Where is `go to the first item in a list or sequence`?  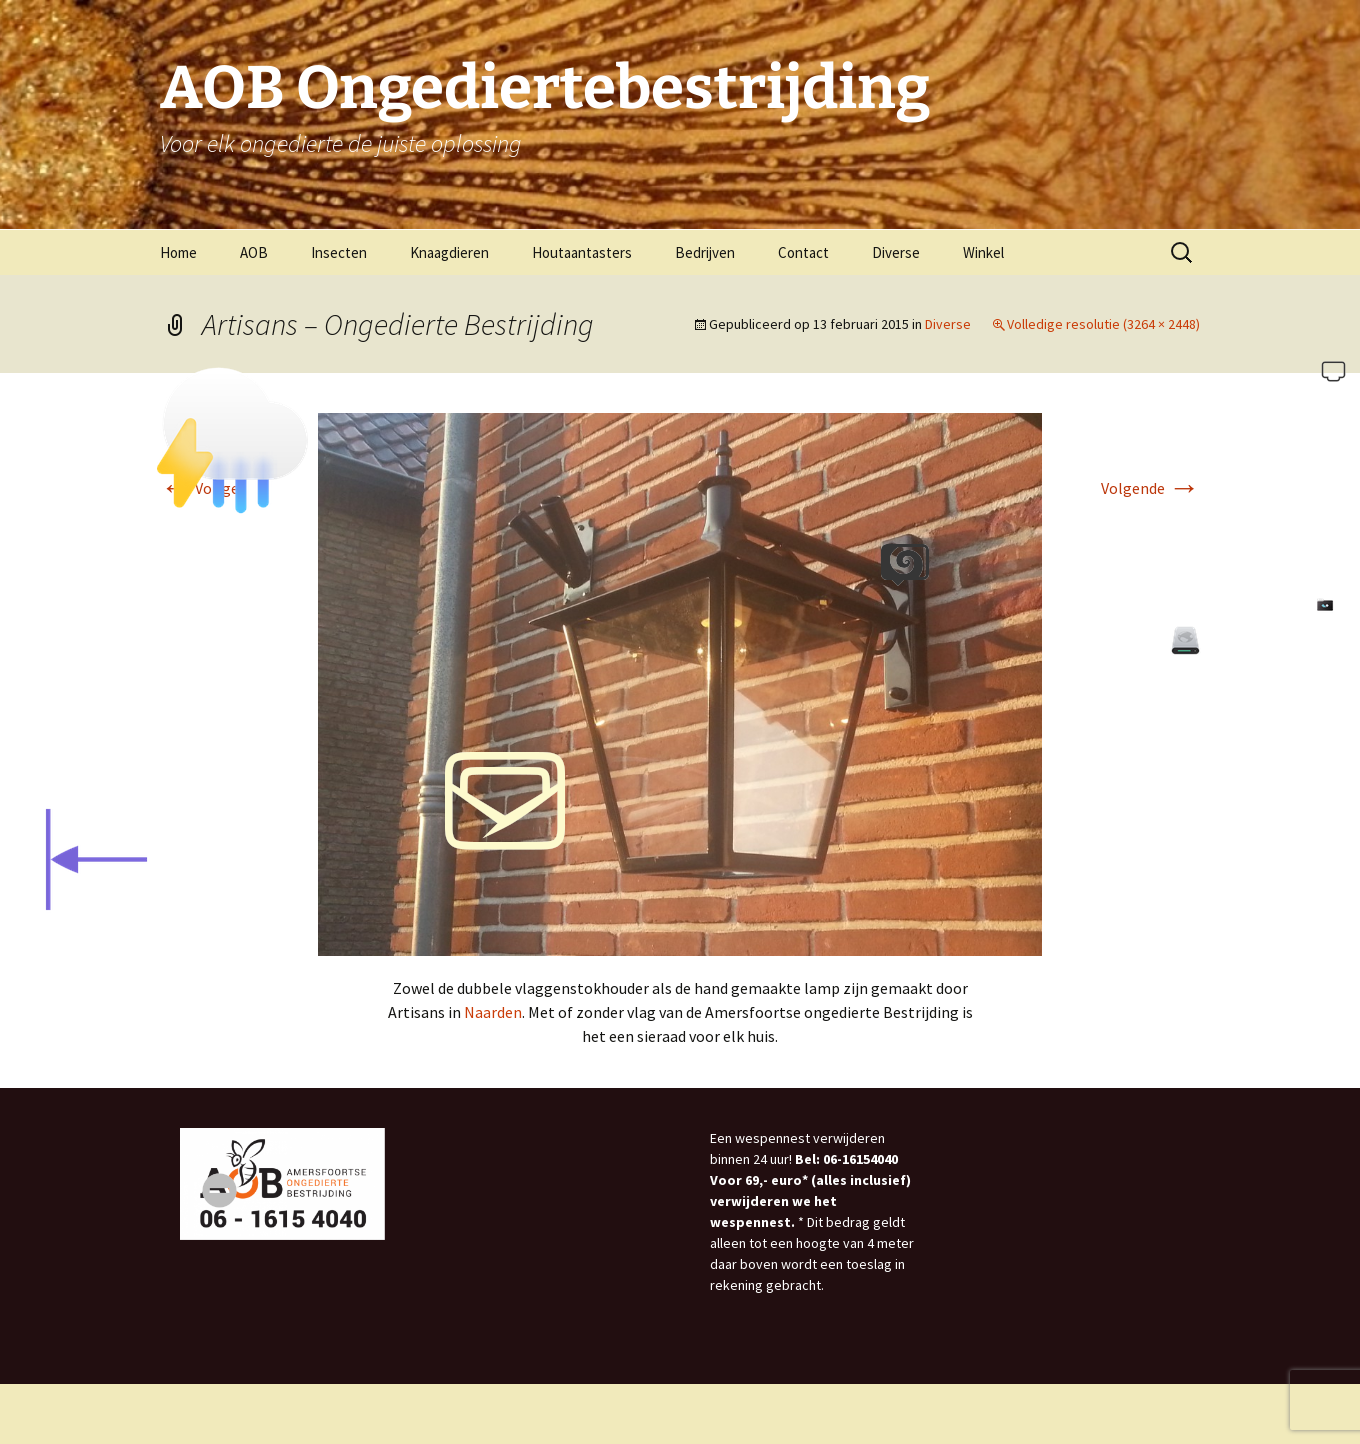
go to the first item in a list or sequence is located at coordinates (96, 859).